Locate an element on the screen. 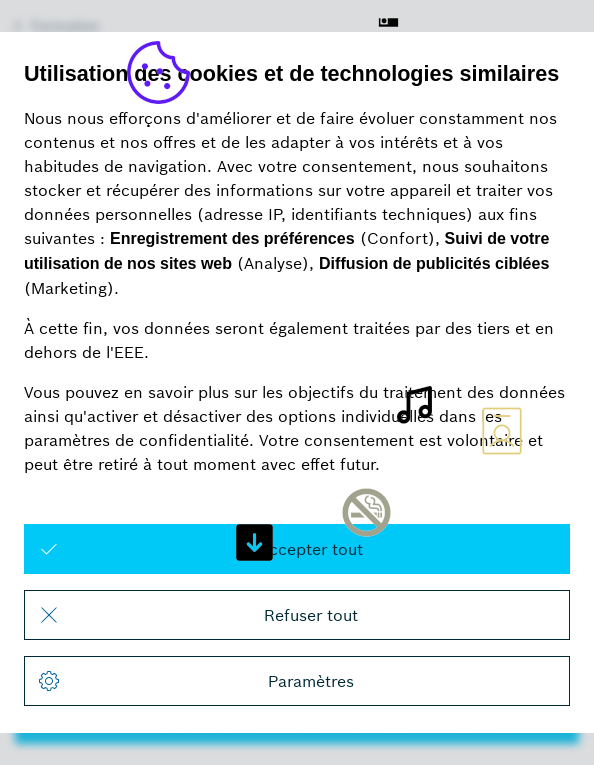 This screenshot has width=594, height=765. view your profile or identification details is located at coordinates (502, 431).